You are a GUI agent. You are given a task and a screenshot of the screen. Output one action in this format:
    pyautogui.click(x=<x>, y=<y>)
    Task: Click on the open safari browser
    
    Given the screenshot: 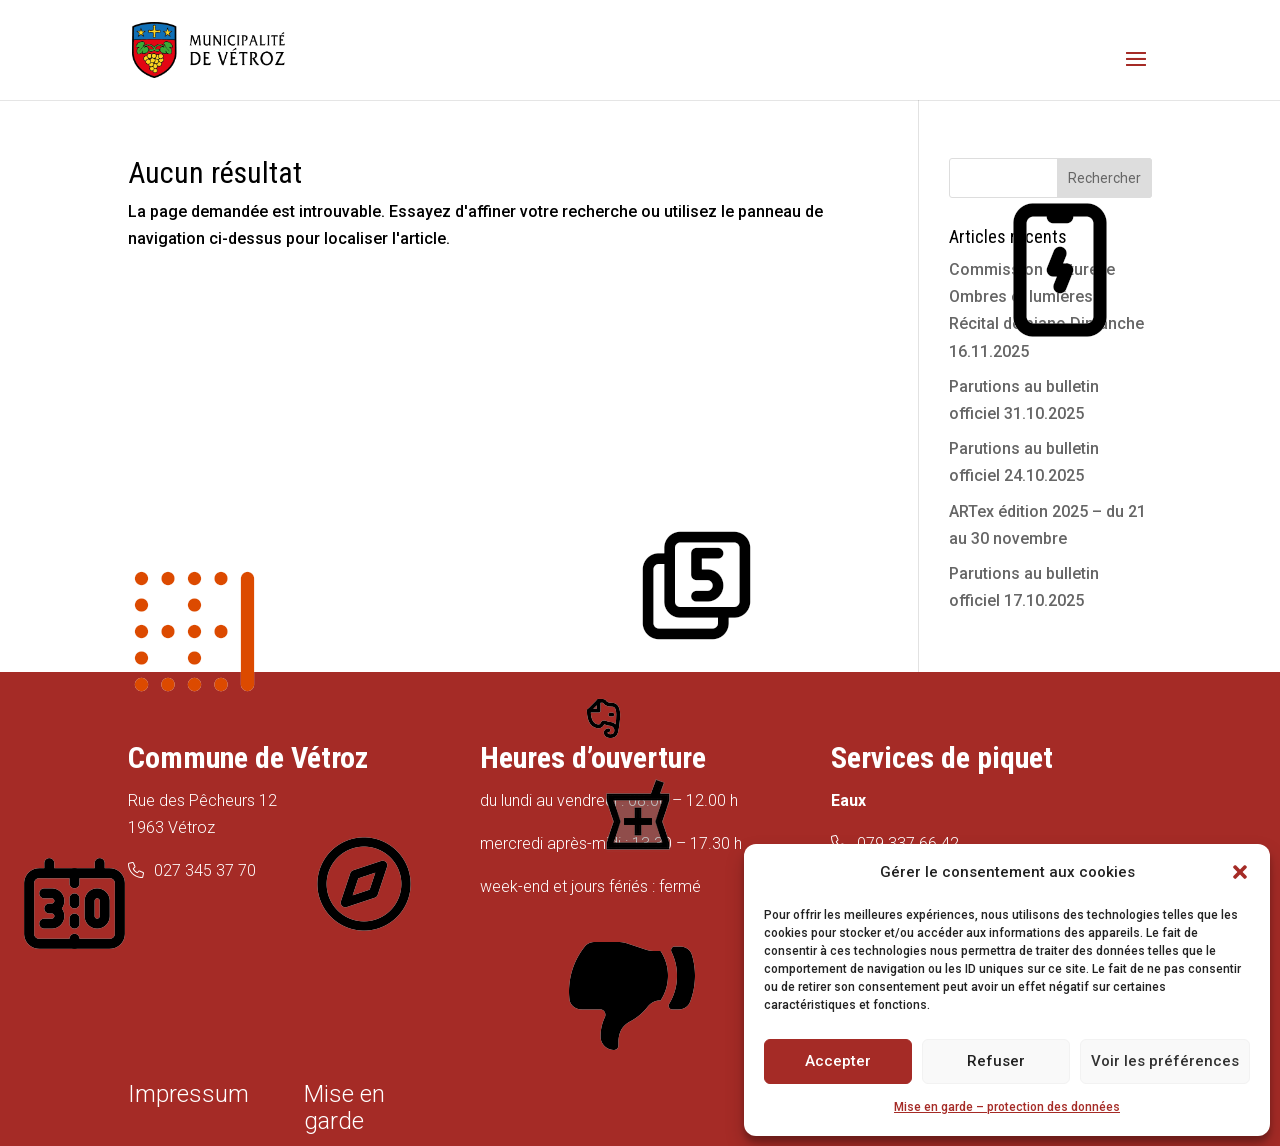 What is the action you would take?
    pyautogui.click(x=364, y=884)
    